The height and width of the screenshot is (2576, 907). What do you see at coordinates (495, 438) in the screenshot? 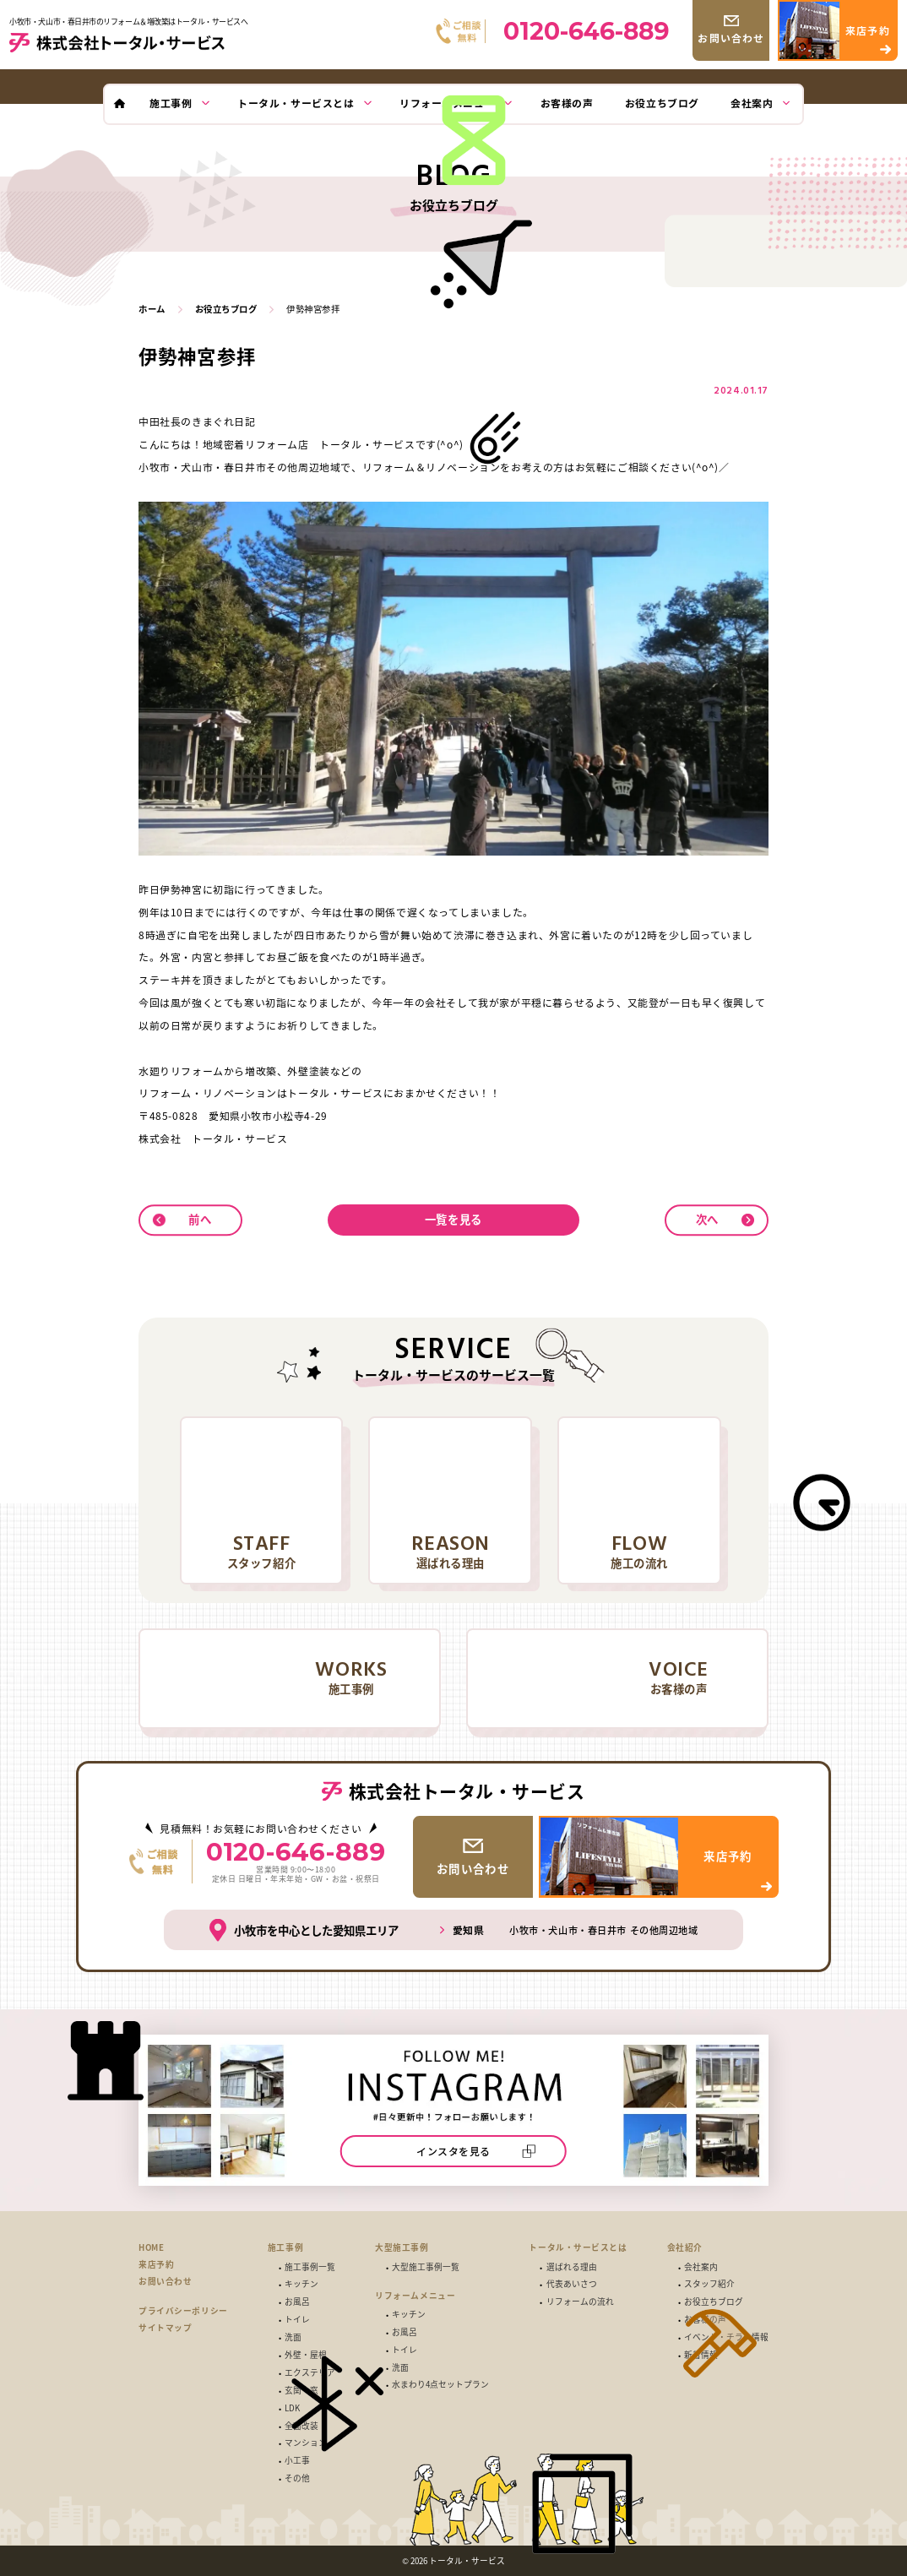
I see `indicates a trending or viral item` at bounding box center [495, 438].